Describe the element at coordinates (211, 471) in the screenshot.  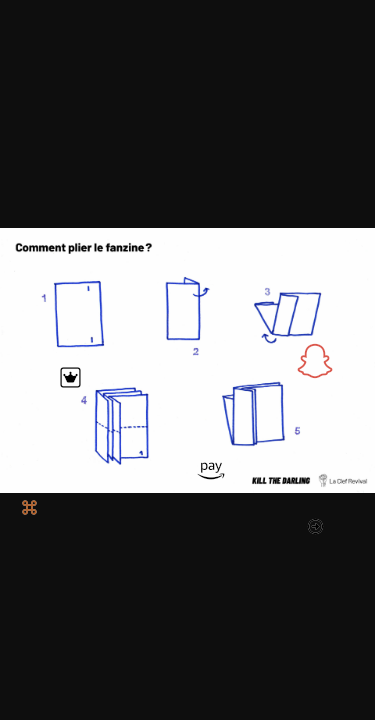
I see `pay with amazon pay` at that location.